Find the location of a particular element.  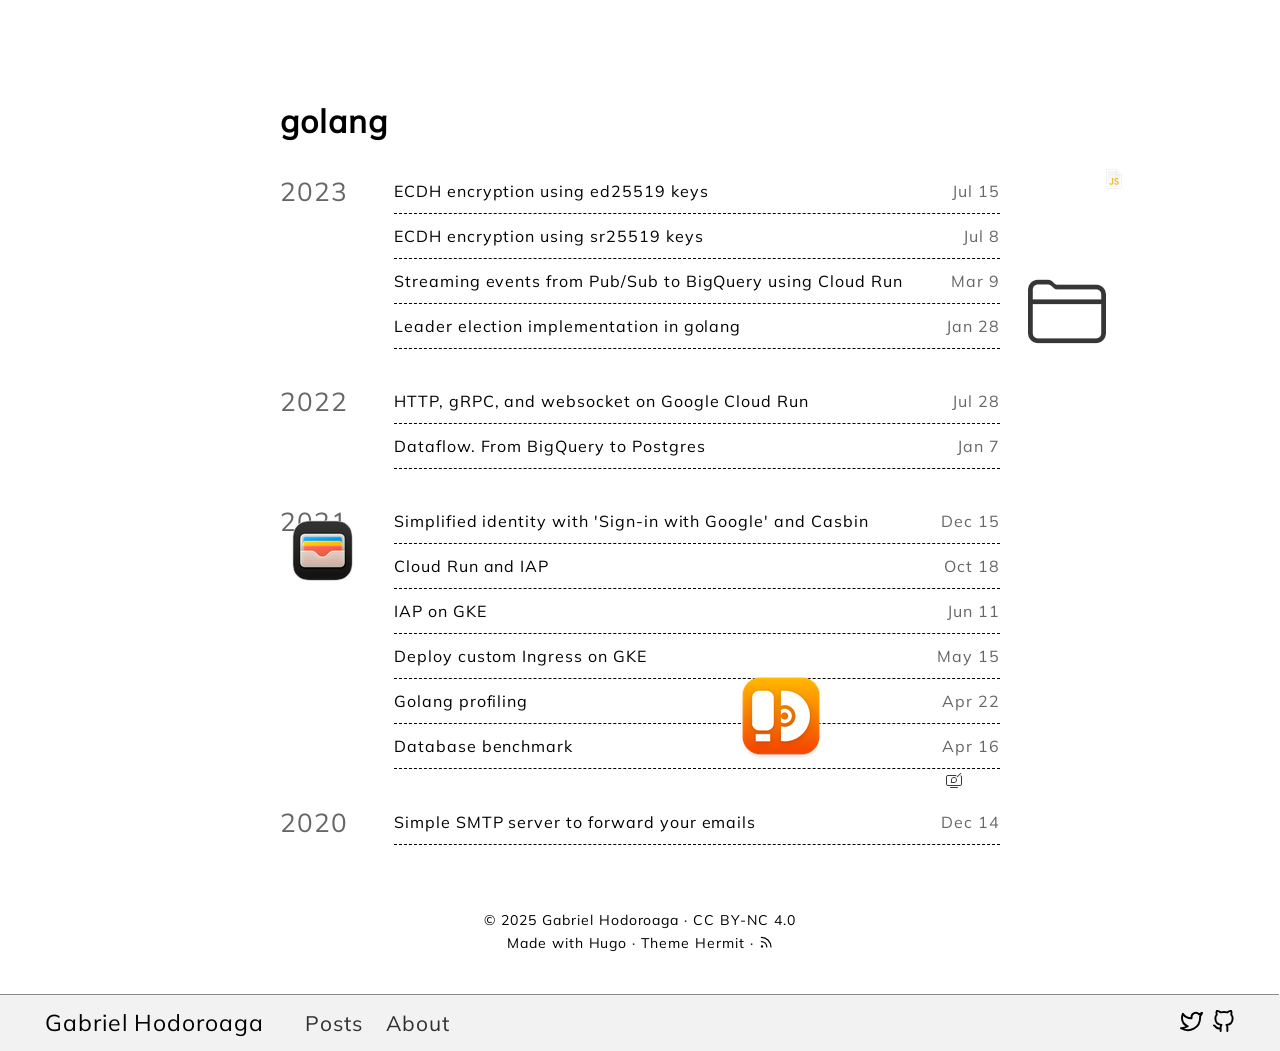

open impression, a disk image writing utility is located at coordinates (781, 716).